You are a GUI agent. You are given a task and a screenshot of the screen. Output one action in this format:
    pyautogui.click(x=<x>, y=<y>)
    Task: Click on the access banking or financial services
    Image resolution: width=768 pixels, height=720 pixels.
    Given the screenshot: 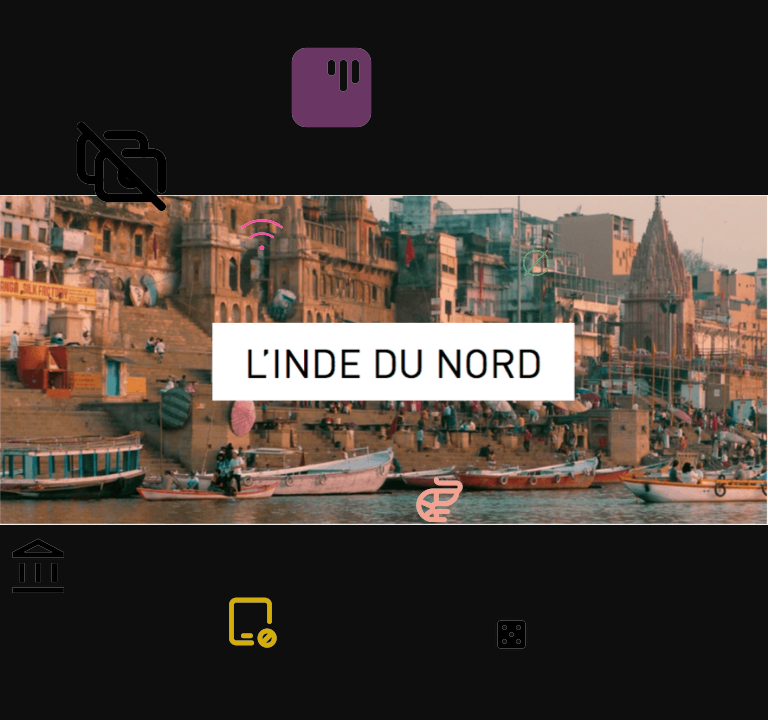 What is the action you would take?
    pyautogui.click(x=39, y=568)
    